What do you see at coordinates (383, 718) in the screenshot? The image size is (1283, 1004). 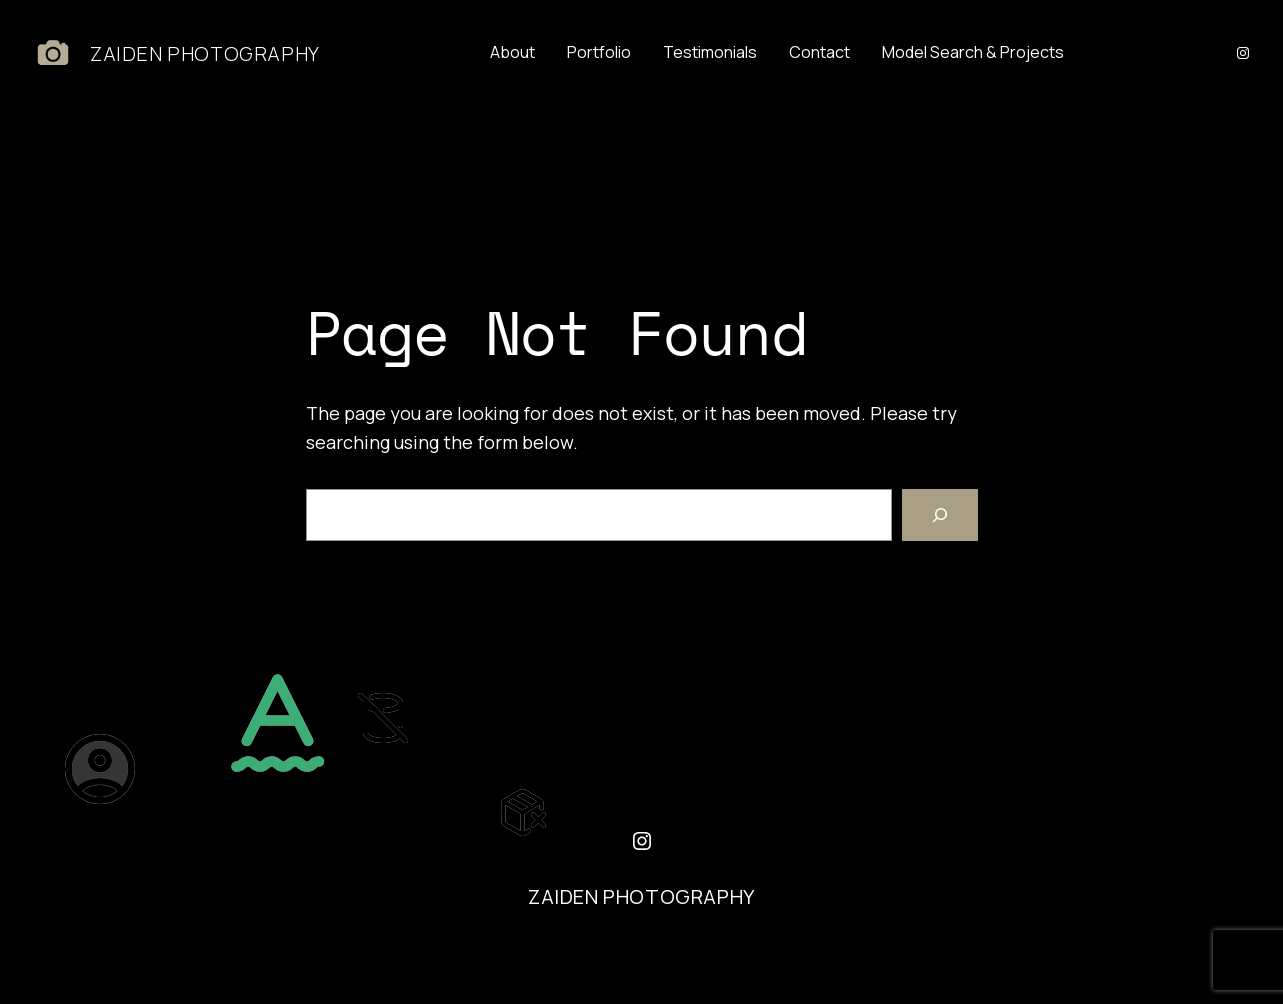 I see `database or storage unavailable` at bounding box center [383, 718].